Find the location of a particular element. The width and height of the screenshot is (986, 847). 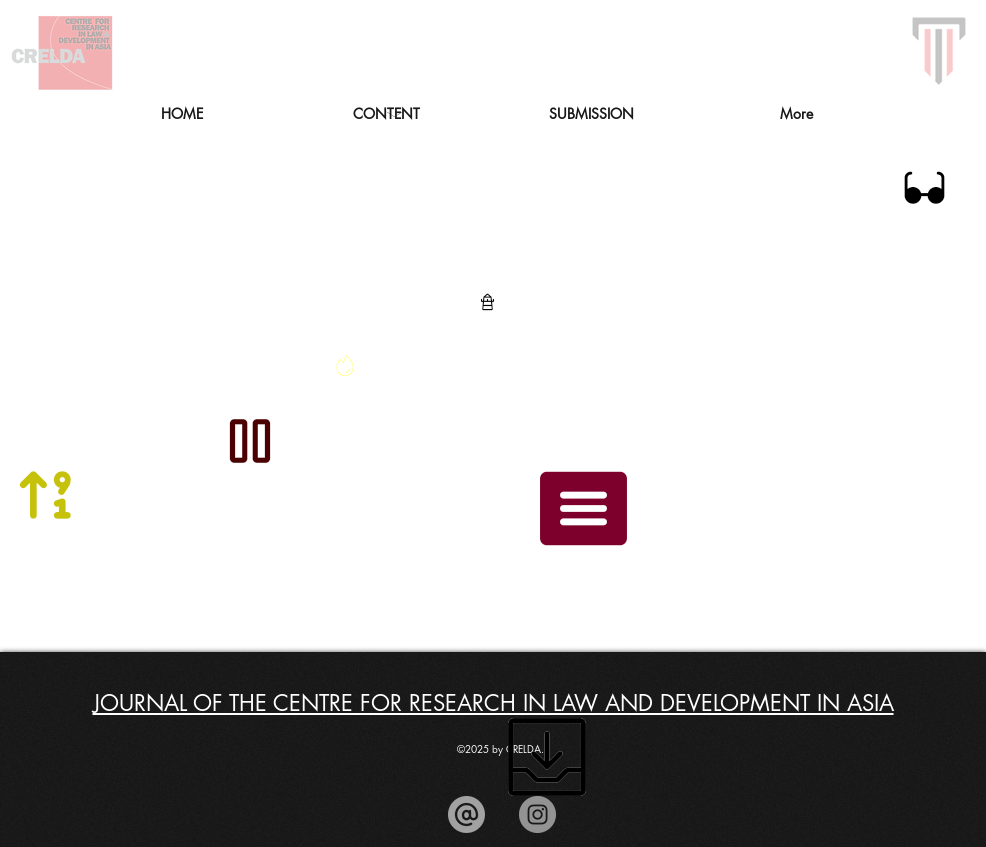

sort numbers in descending order (9 to 1) is located at coordinates (47, 495).